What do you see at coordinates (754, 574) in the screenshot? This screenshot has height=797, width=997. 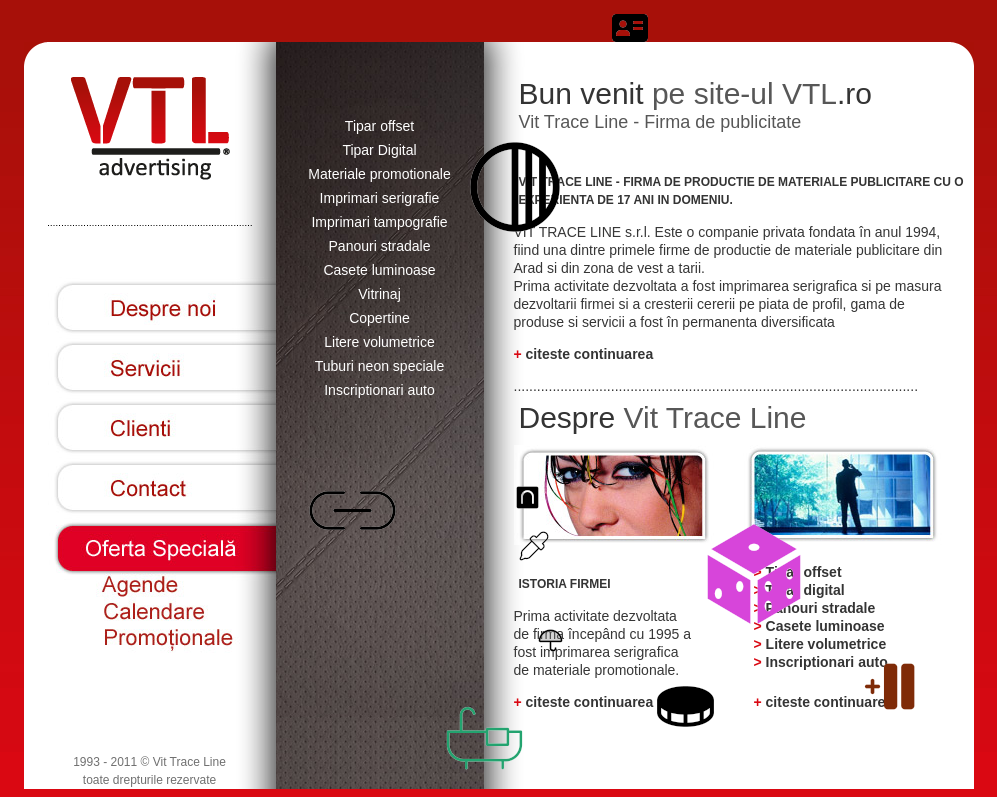 I see `randomize or shuffle content` at bounding box center [754, 574].